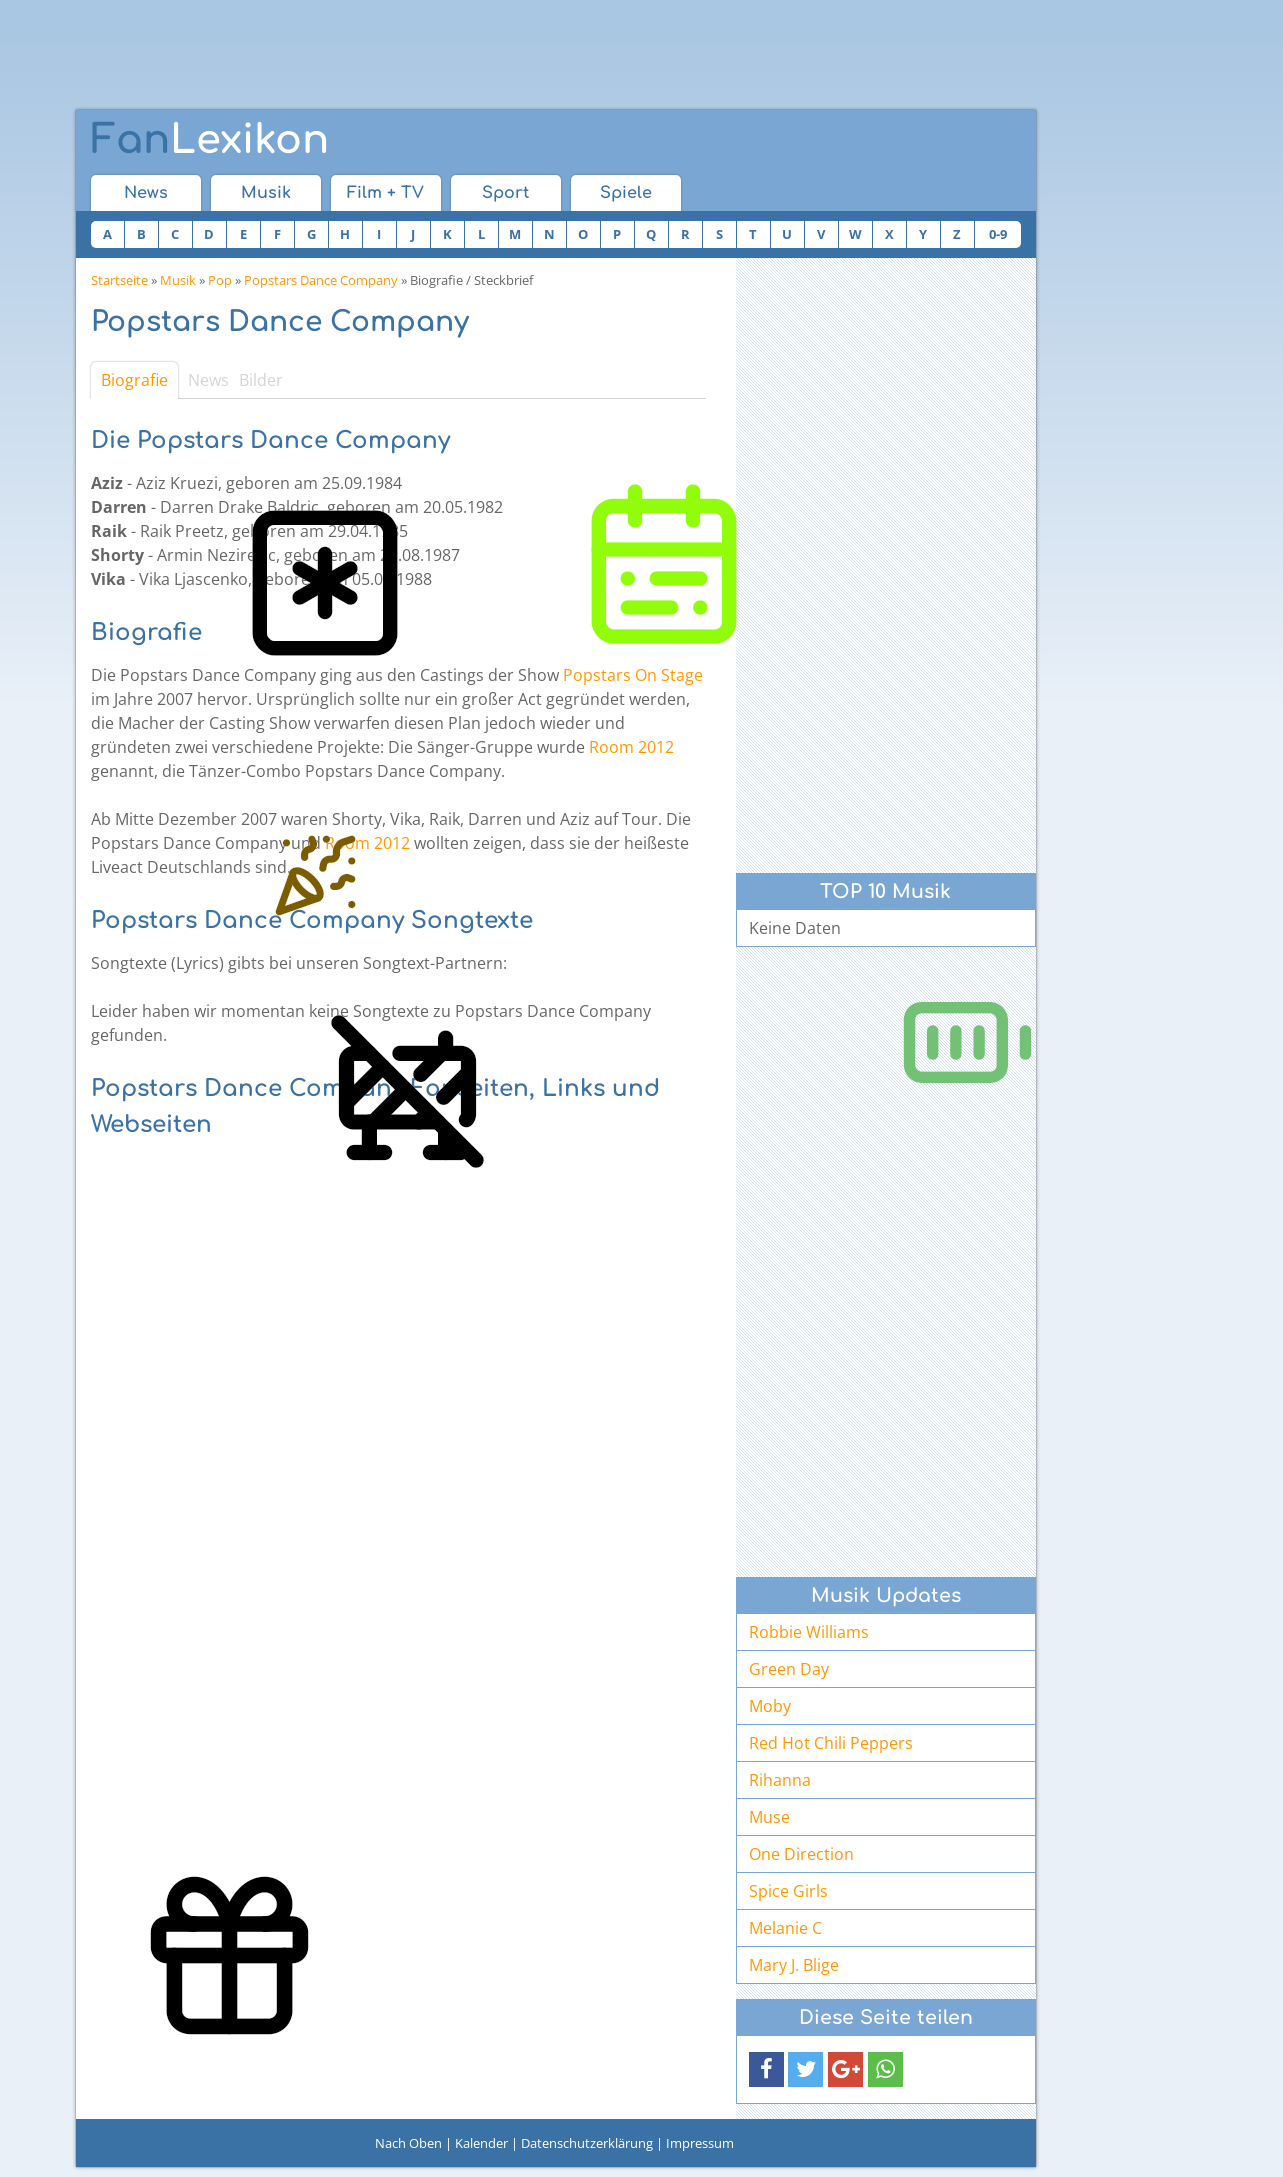  Describe the element at coordinates (664, 564) in the screenshot. I see `select a date range` at that location.